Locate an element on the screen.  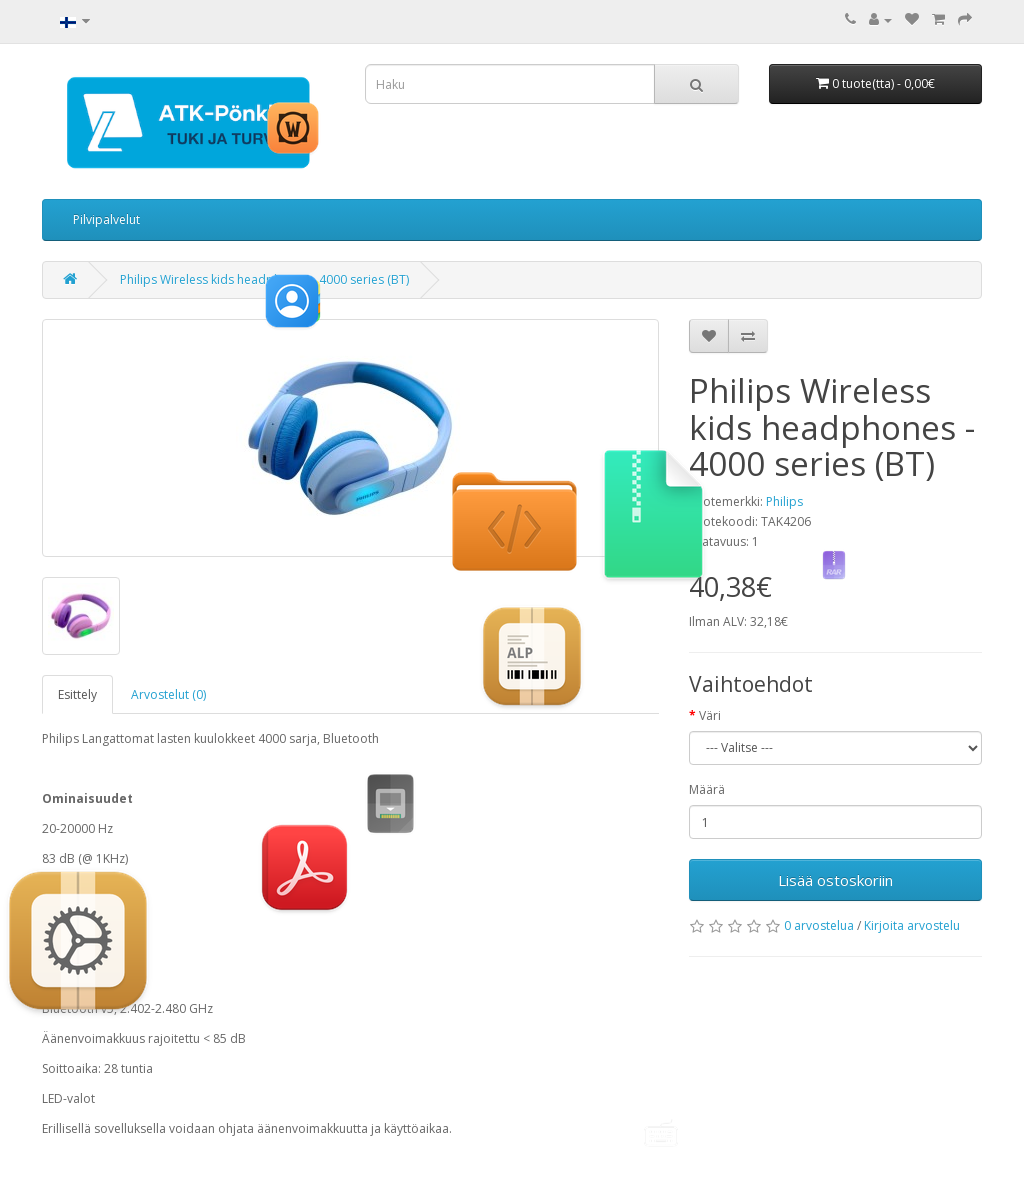
a system component or runtime file is located at coordinates (78, 943).